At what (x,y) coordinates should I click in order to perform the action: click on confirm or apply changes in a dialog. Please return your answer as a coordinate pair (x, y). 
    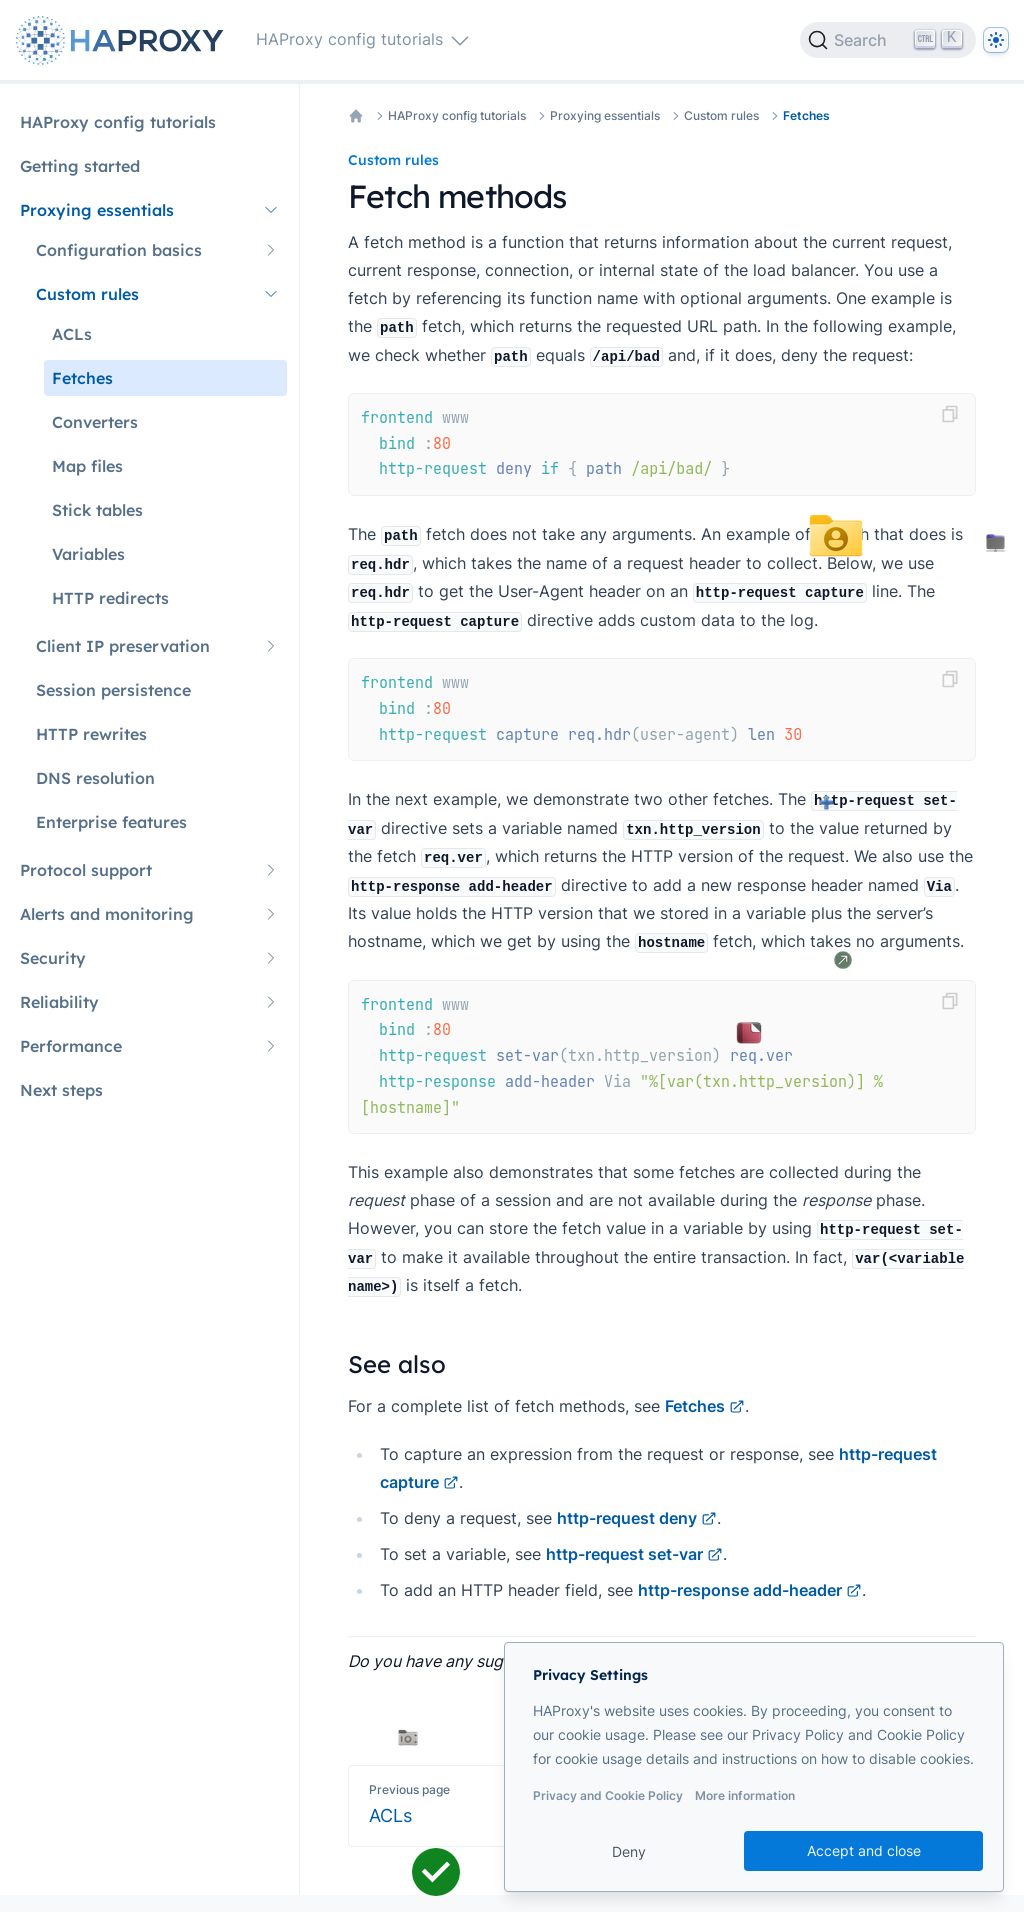
    Looking at the image, I should click on (436, 1872).